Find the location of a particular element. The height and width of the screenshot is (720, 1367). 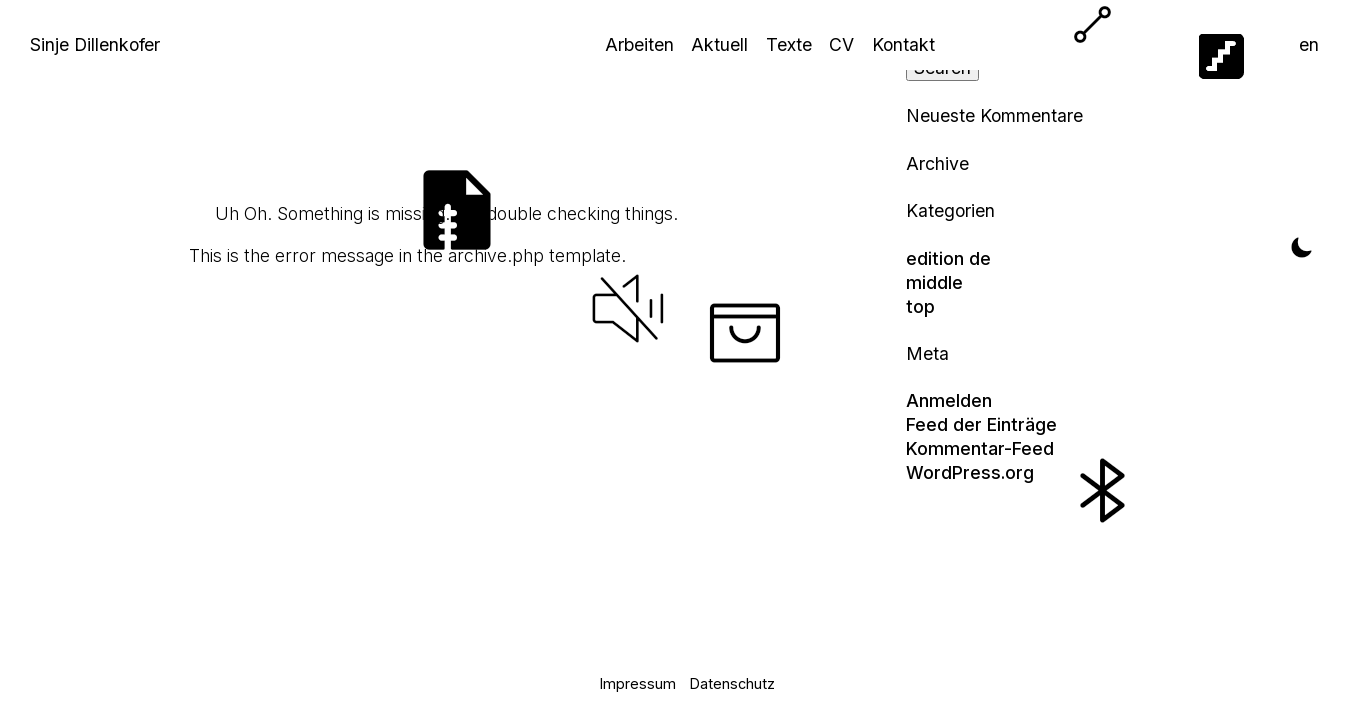

toggle dark mode is located at coordinates (1301, 247).